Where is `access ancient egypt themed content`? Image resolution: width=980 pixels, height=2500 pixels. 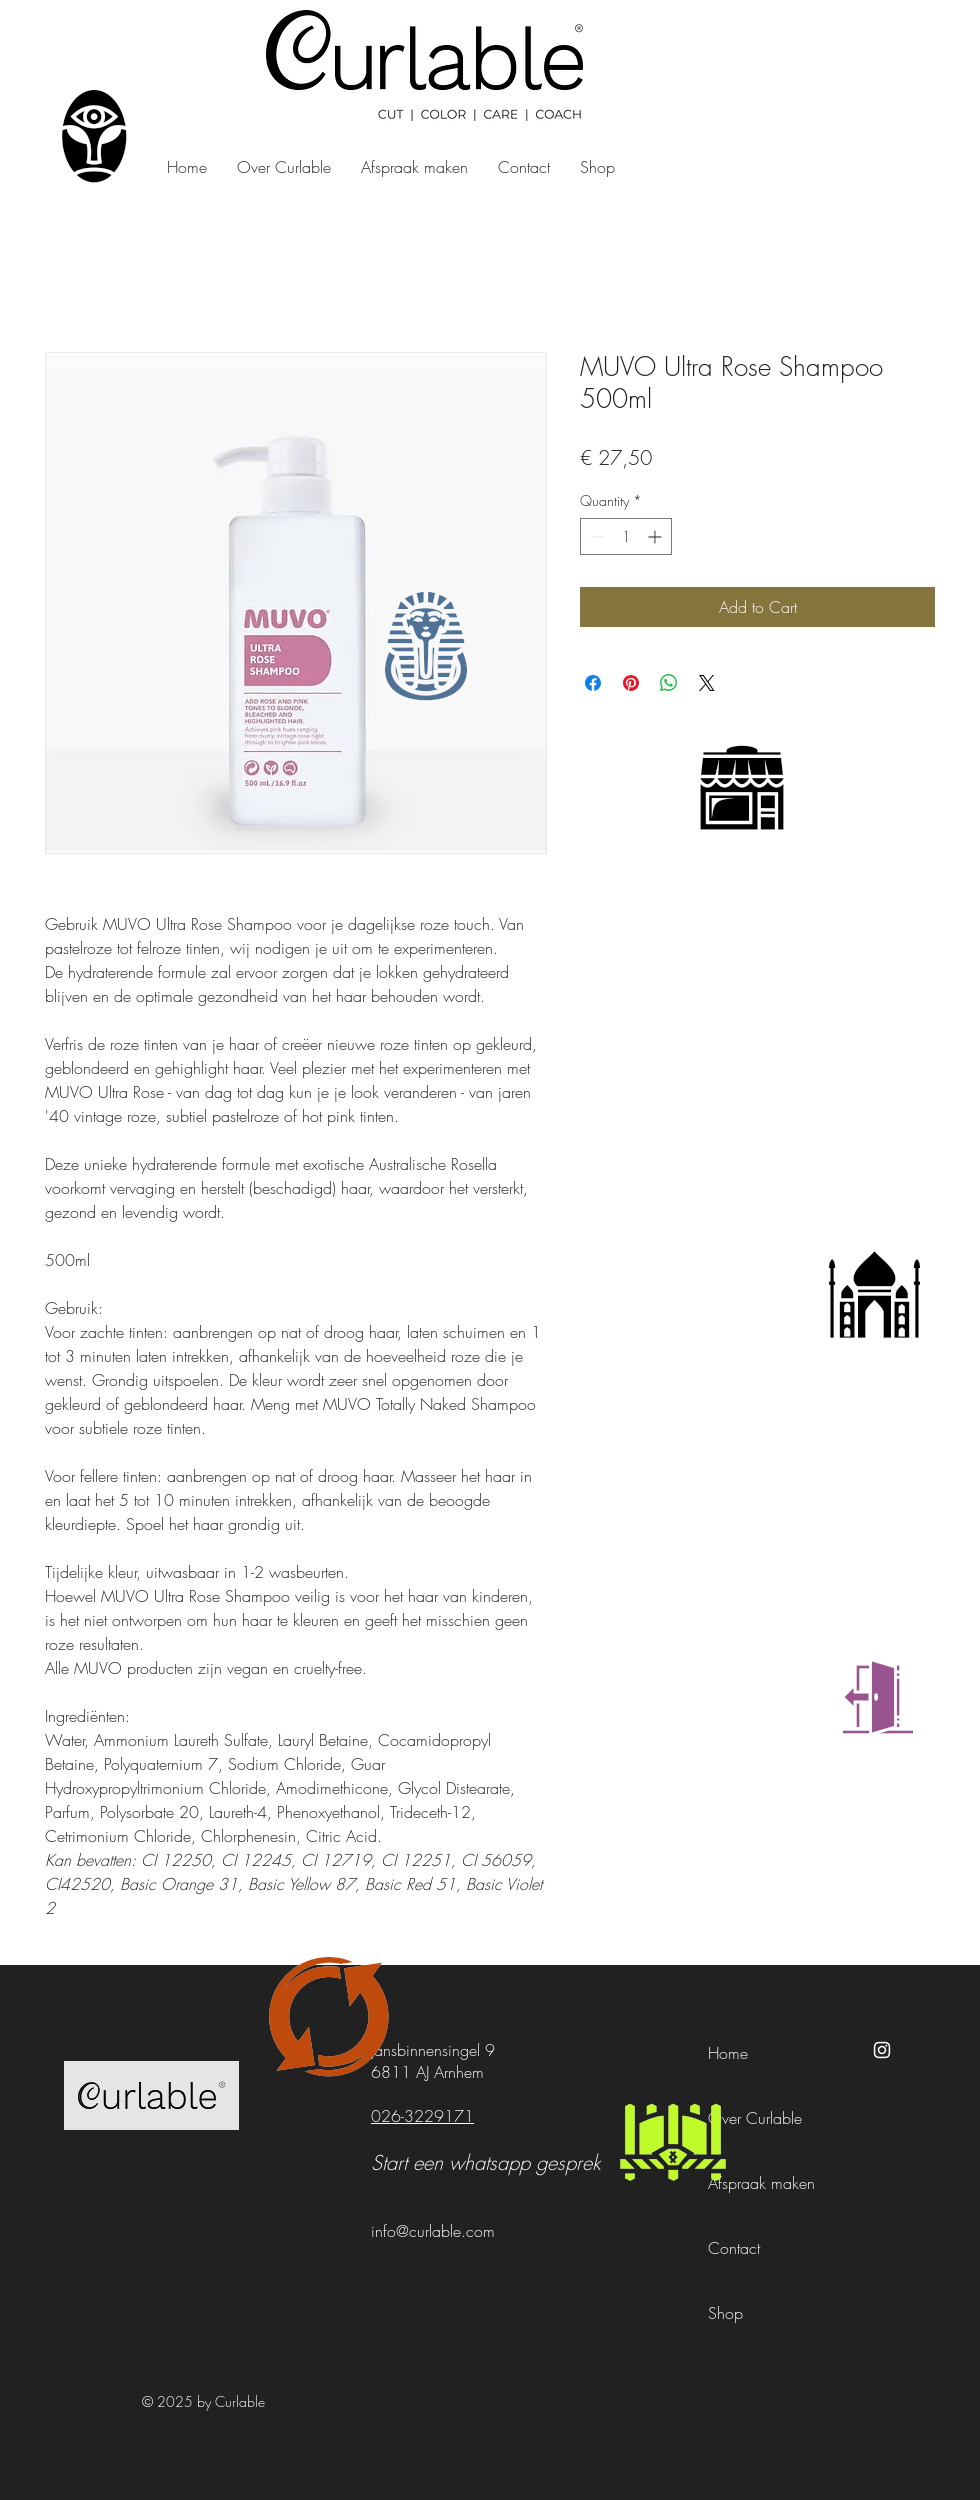 access ancient egypt themed content is located at coordinates (426, 646).